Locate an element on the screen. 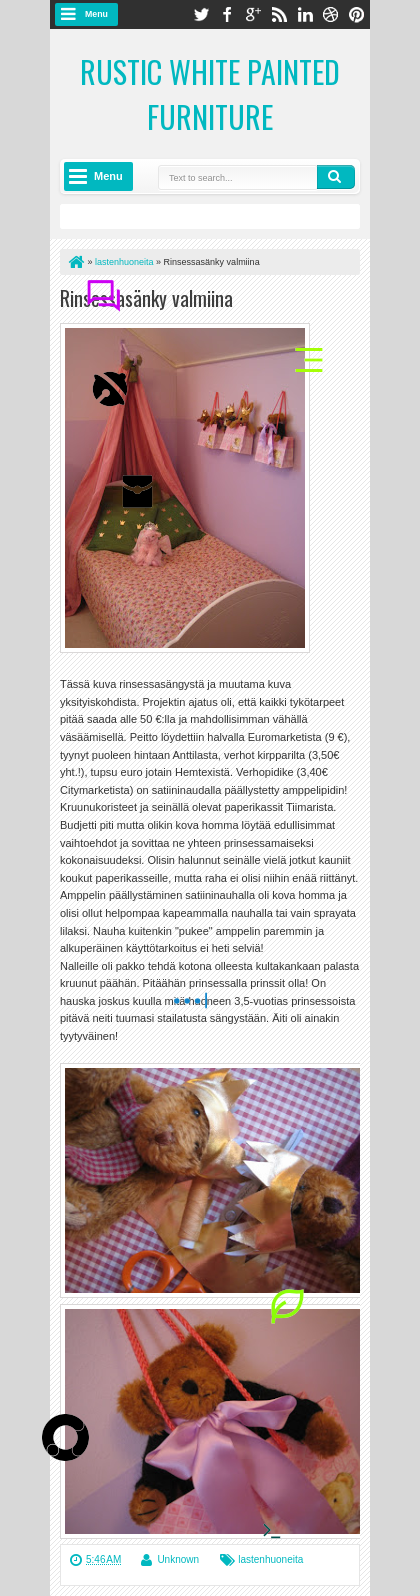 Image resolution: width=420 pixels, height=1596 pixels. view notifications is located at coordinates (110, 389).